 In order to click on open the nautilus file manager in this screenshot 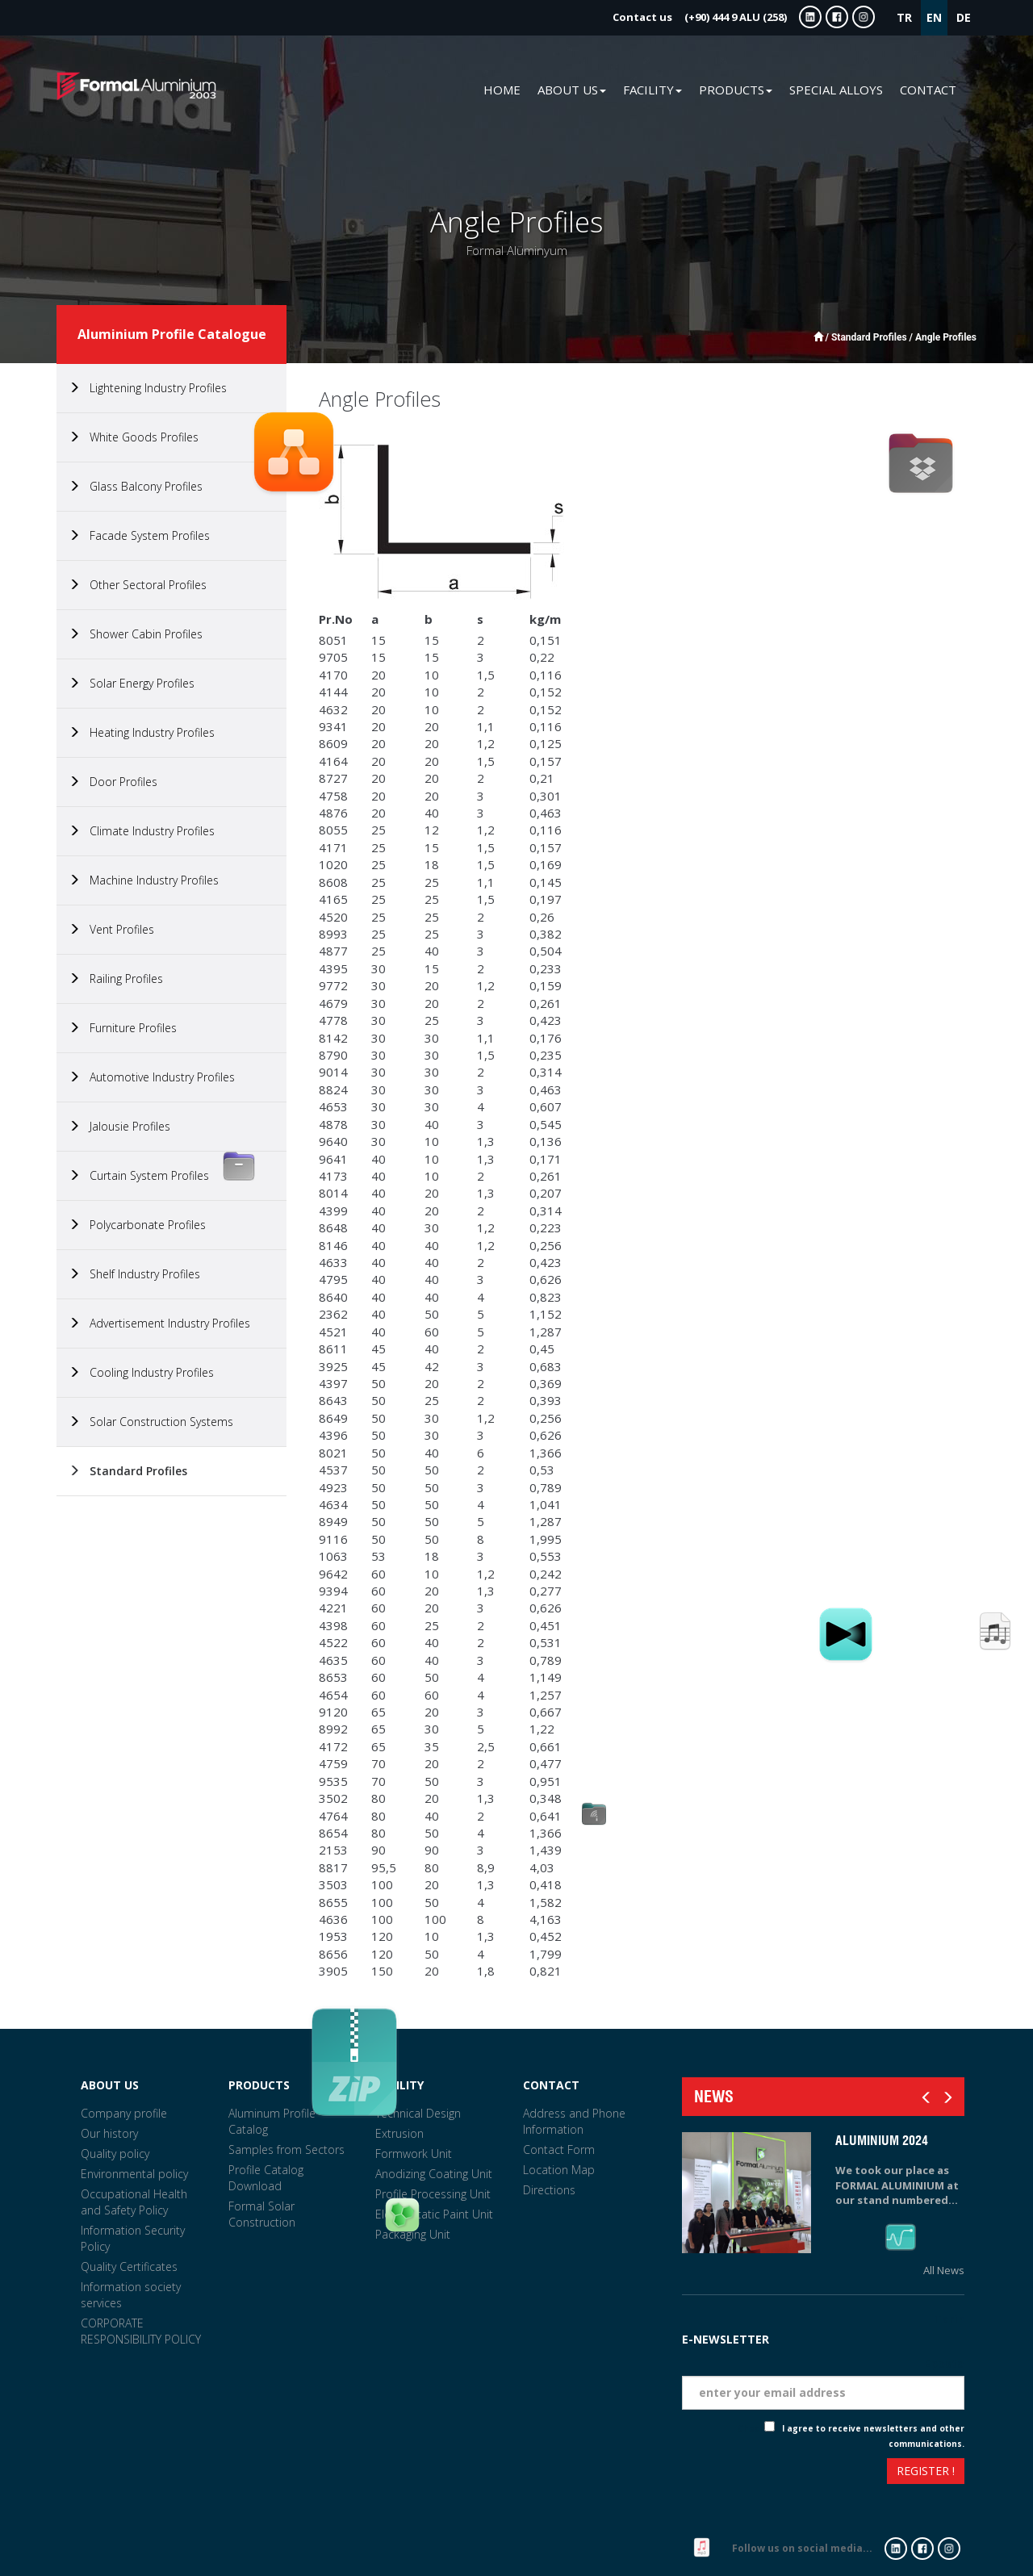, I will do `click(239, 1166)`.